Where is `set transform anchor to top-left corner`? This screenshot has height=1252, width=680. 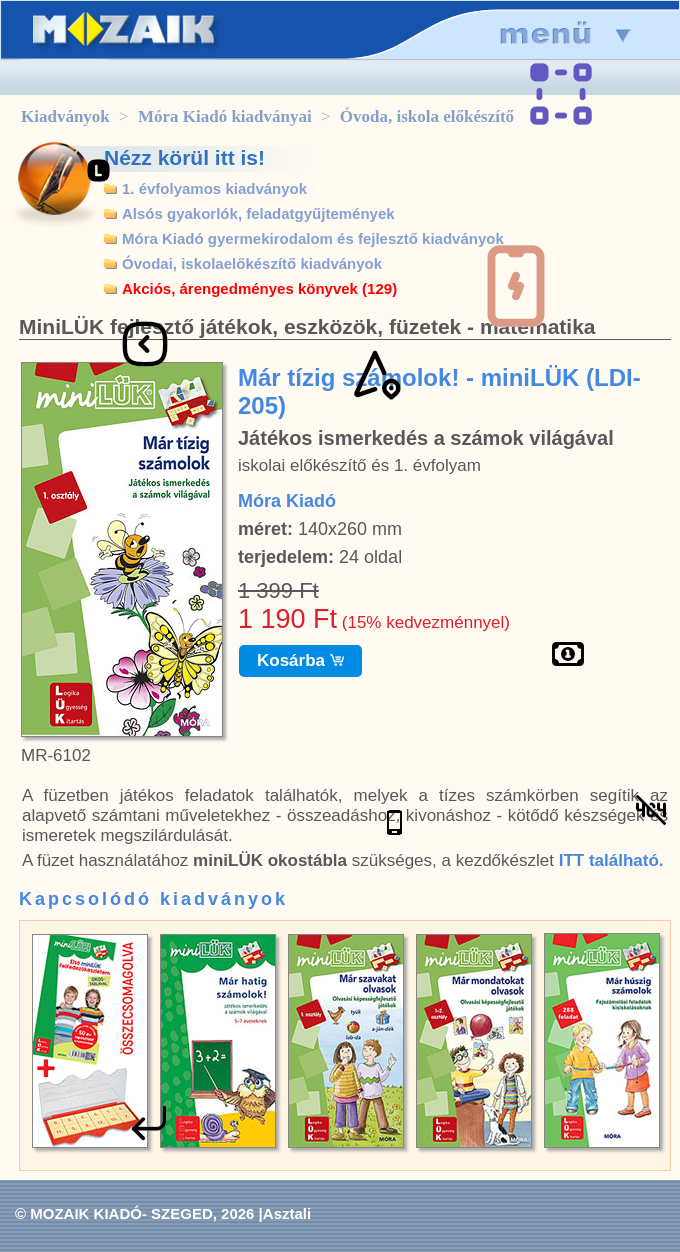
set transform anchor to top-left corner is located at coordinates (561, 94).